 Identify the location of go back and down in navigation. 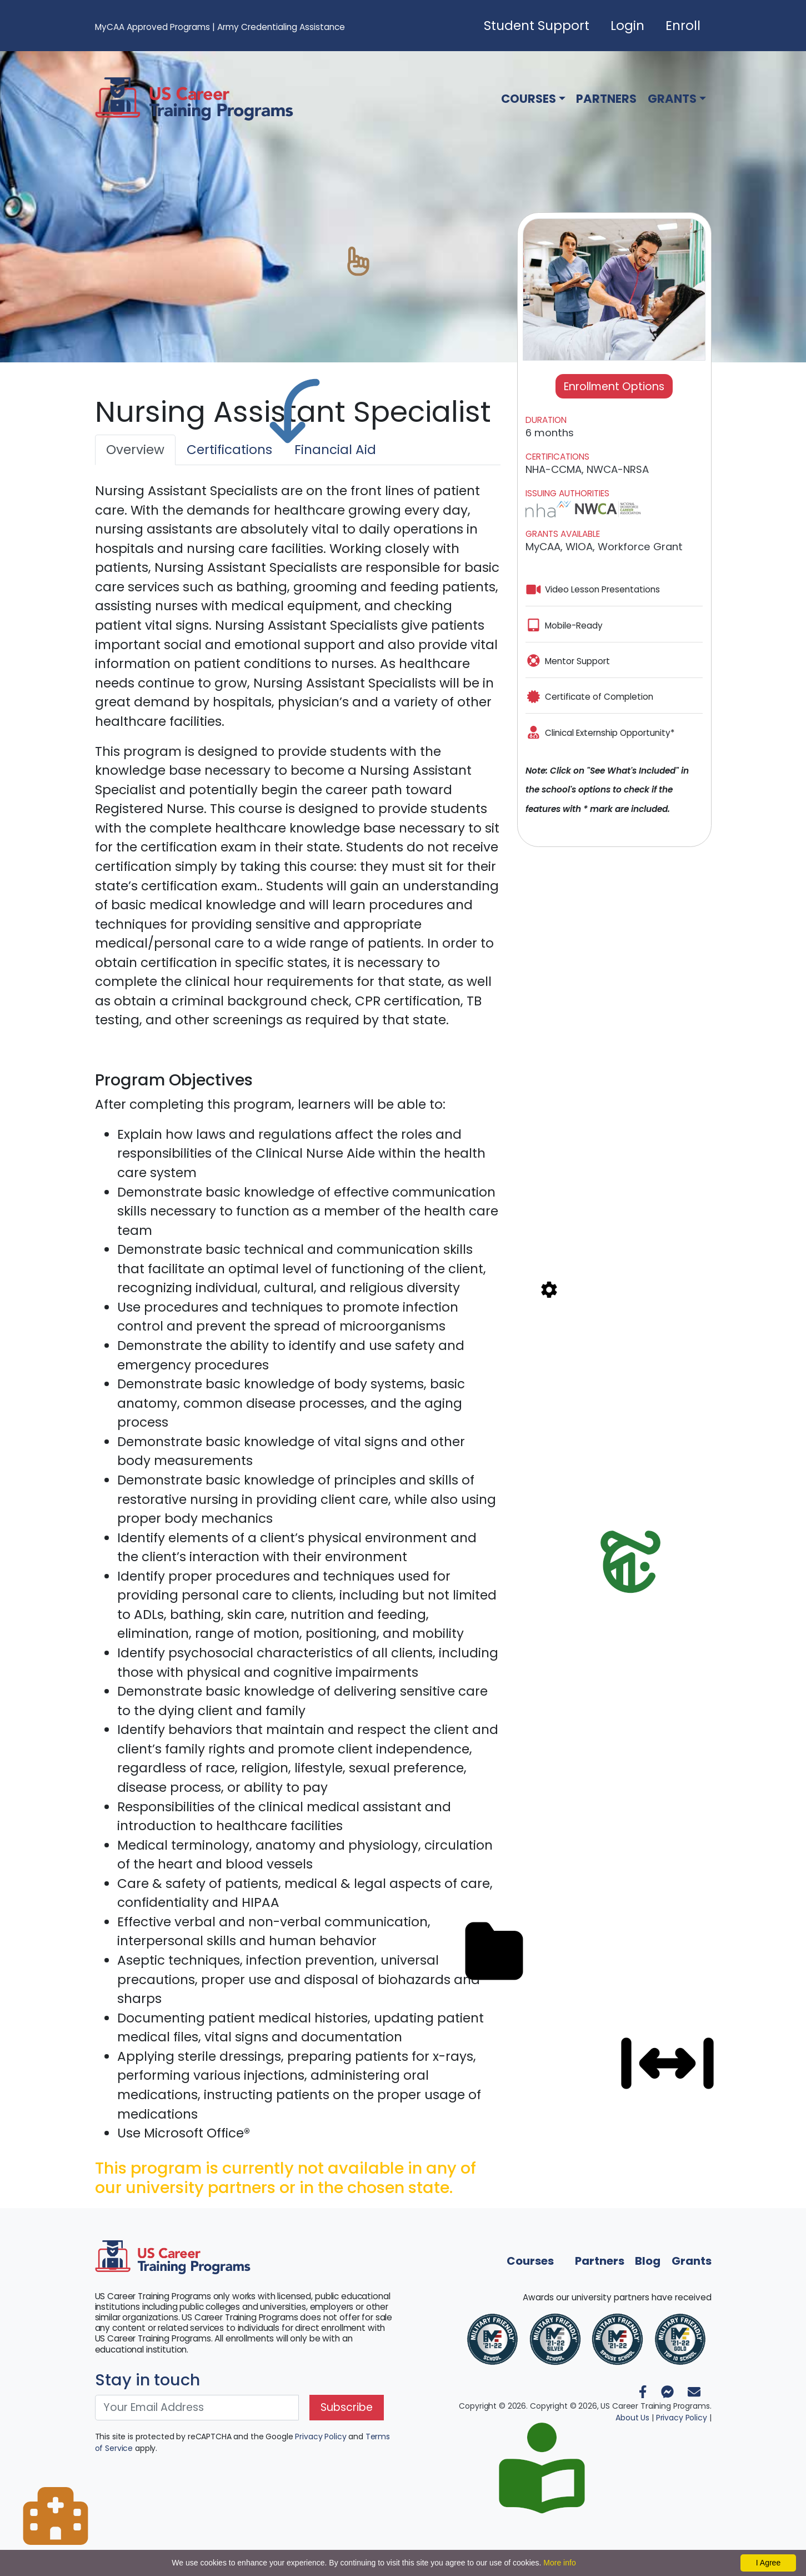
(294, 411).